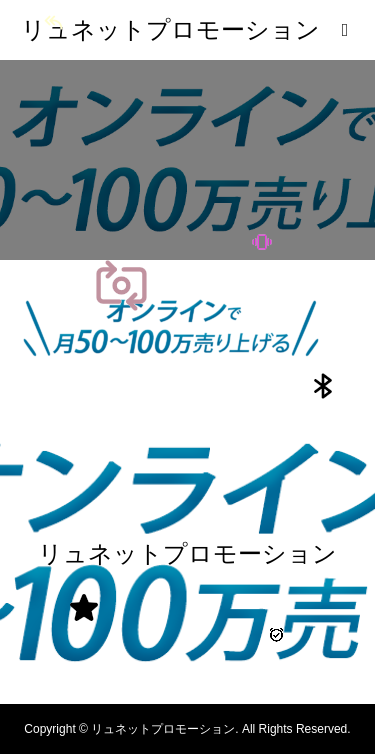 The image size is (375, 754). Describe the element at coordinates (262, 242) in the screenshot. I see `enable vibrate mode on your device` at that location.